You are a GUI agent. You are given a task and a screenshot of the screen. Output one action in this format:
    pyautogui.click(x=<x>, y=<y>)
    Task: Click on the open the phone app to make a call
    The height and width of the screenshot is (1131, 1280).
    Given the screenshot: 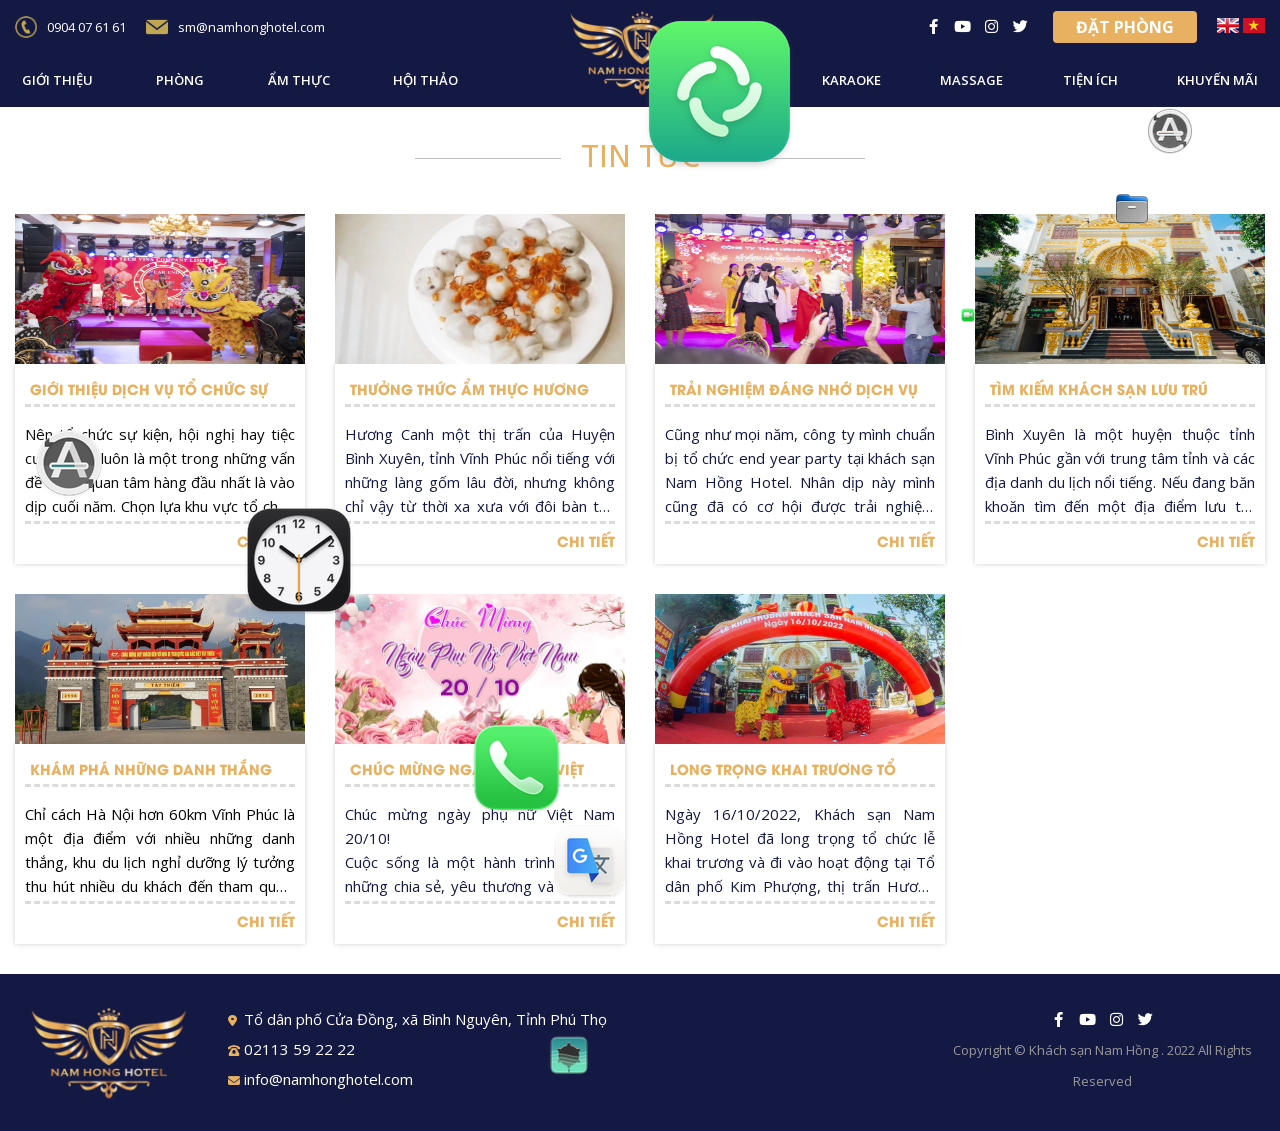 What is the action you would take?
    pyautogui.click(x=516, y=767)
    